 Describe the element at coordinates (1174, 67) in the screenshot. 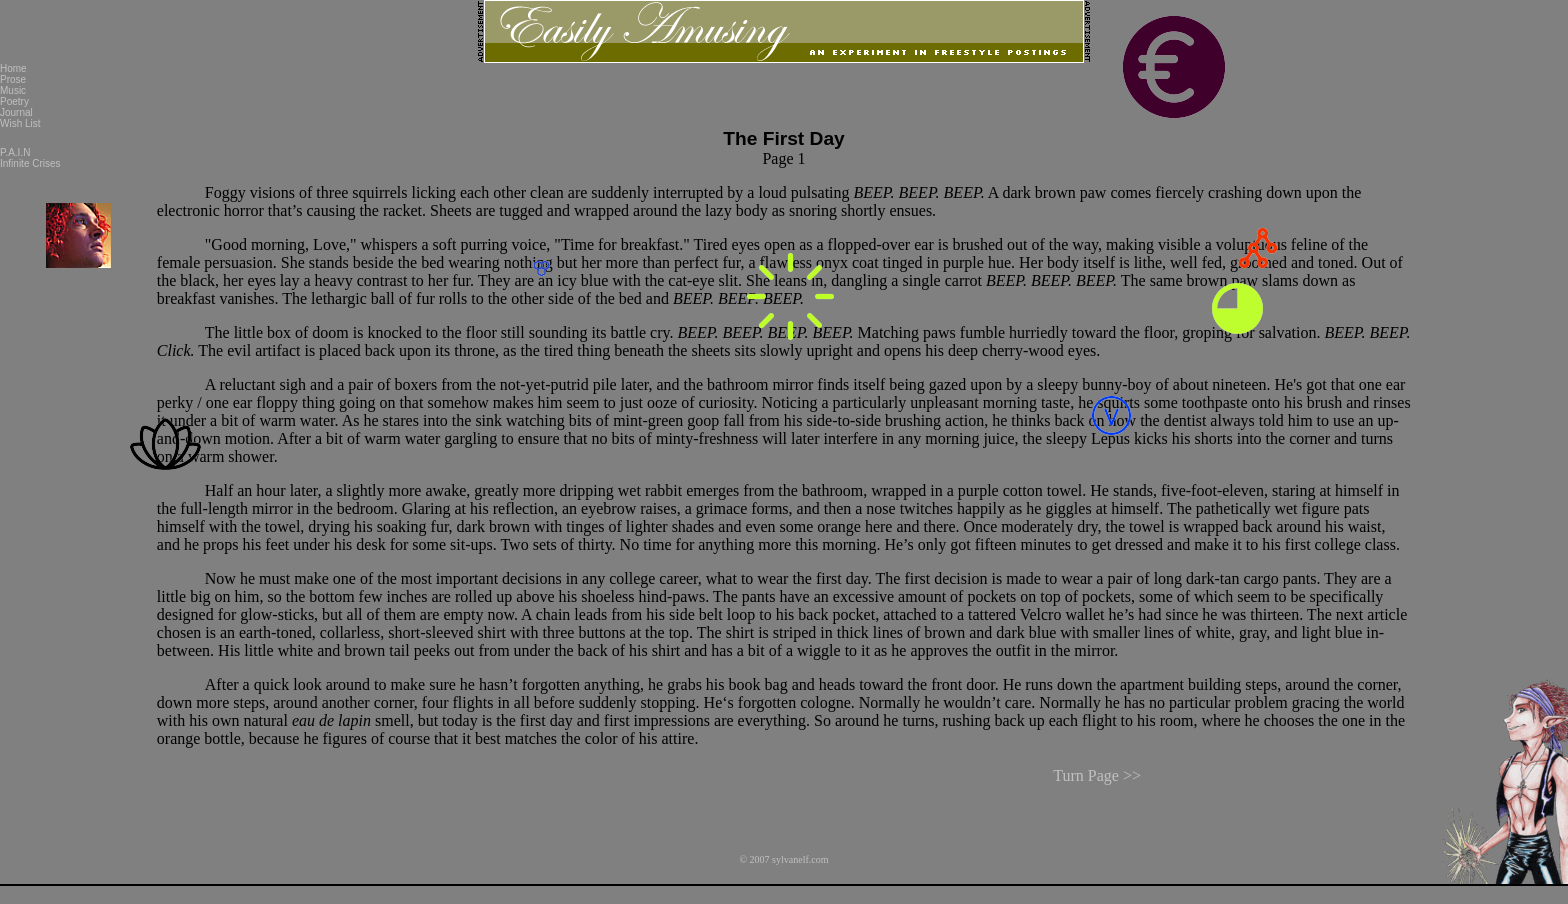

I see `view euro currency or pricing` at that location.